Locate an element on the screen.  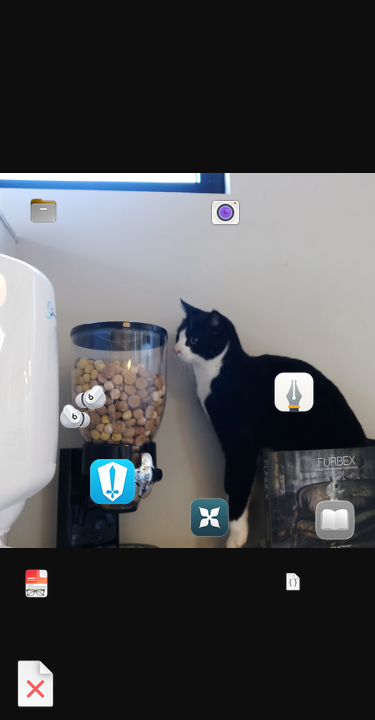
open the papers document reader app is located at coordinates (36, 583).